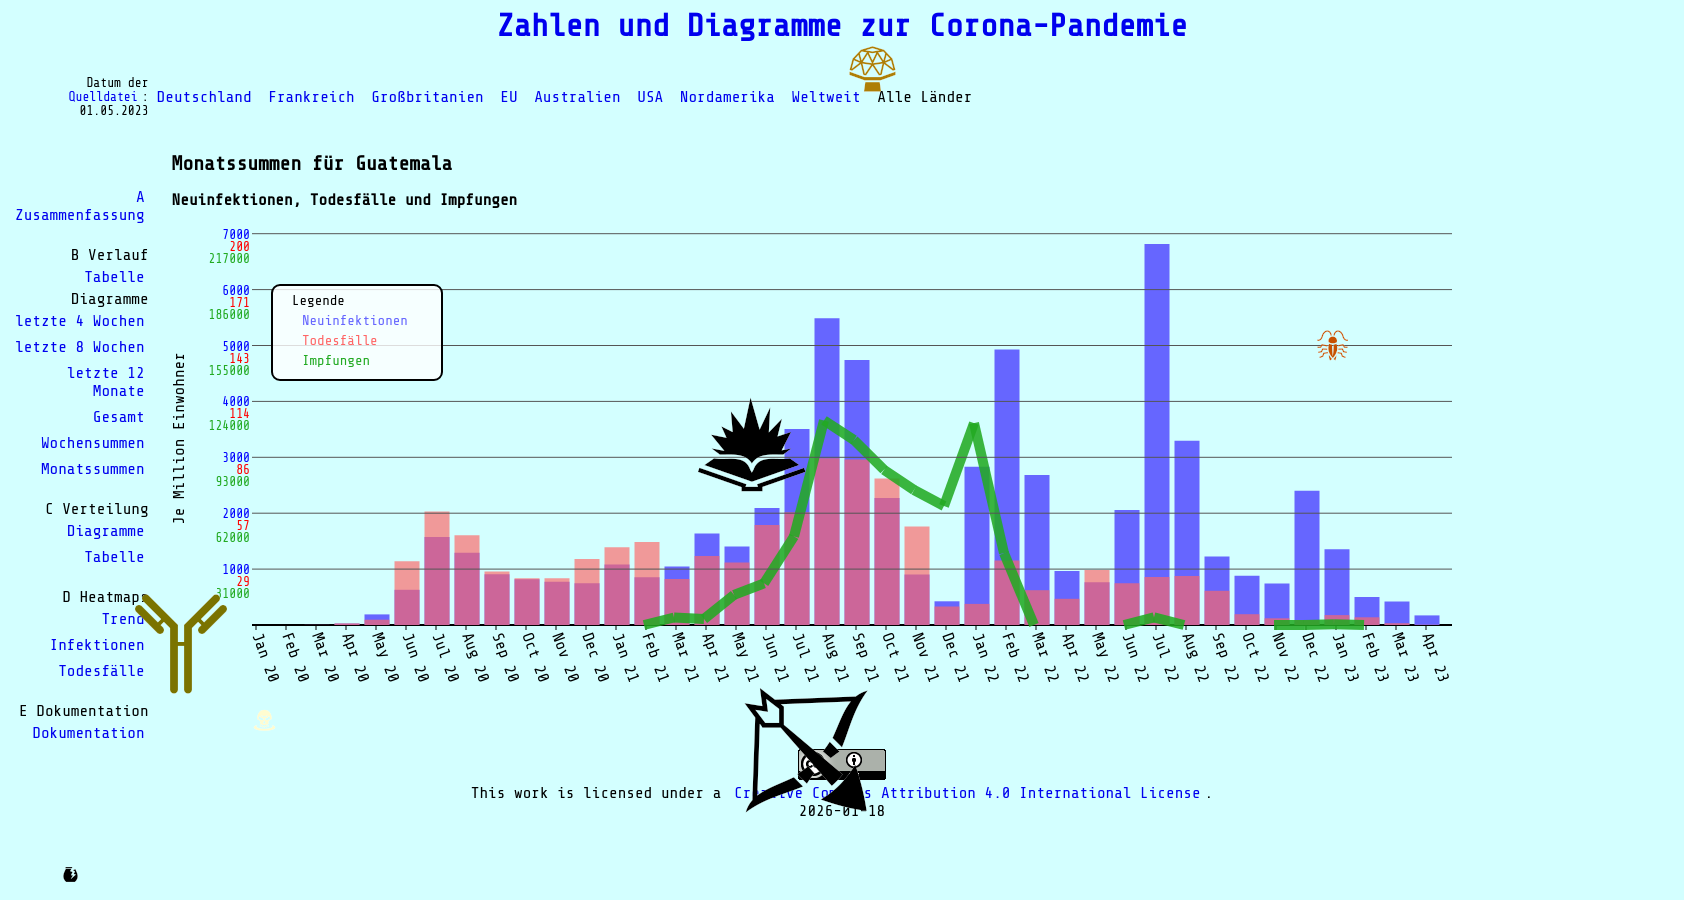 The width and height of the screenshot is (1684, 900). I want to click on build or place a habitat dome structure, so click(872, 68).